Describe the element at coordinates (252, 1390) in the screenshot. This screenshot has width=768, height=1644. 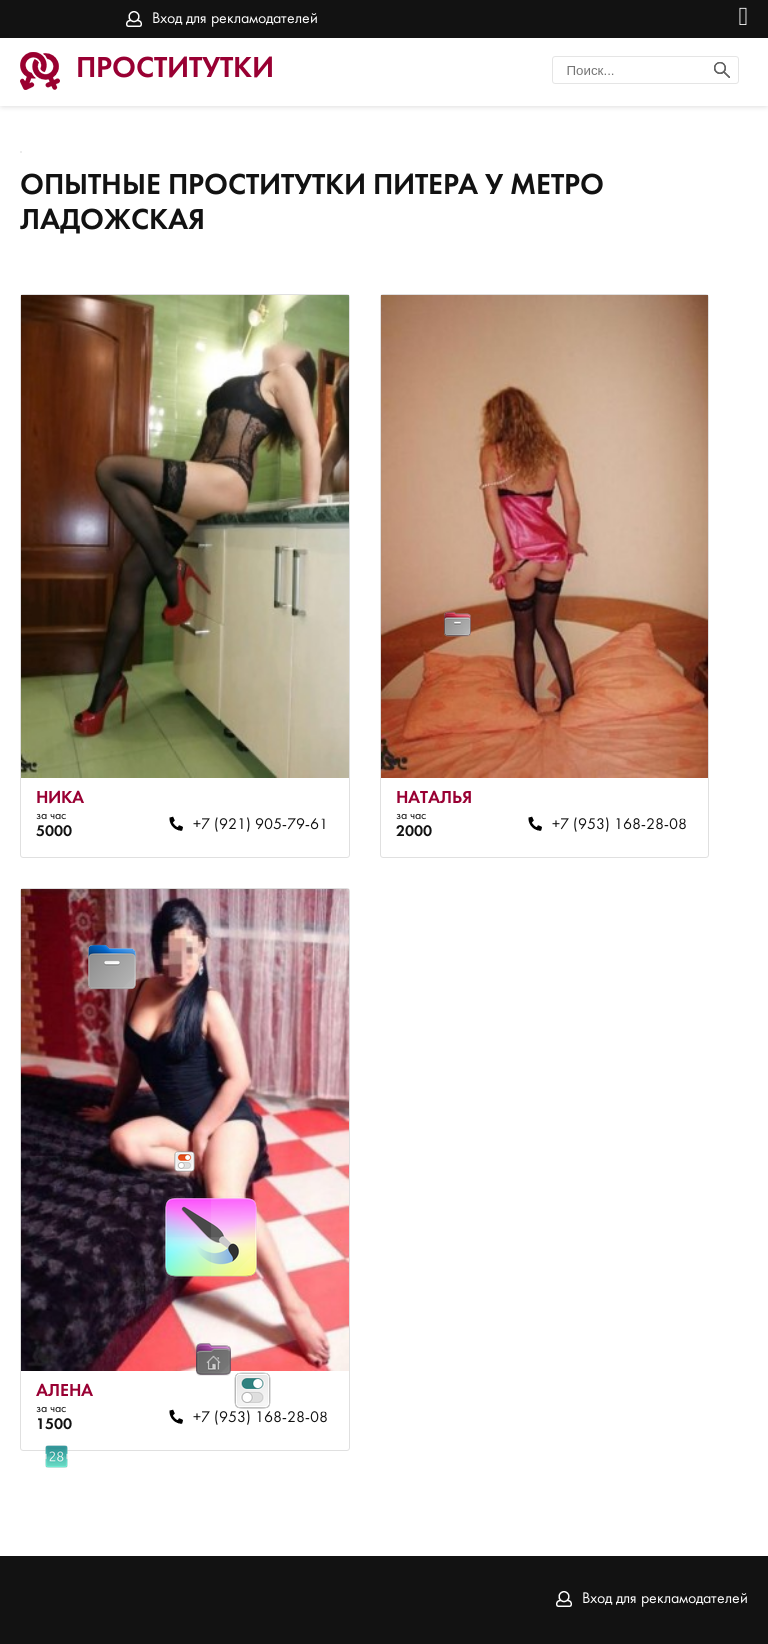
I see `open gnome tweaks settings` at that location.